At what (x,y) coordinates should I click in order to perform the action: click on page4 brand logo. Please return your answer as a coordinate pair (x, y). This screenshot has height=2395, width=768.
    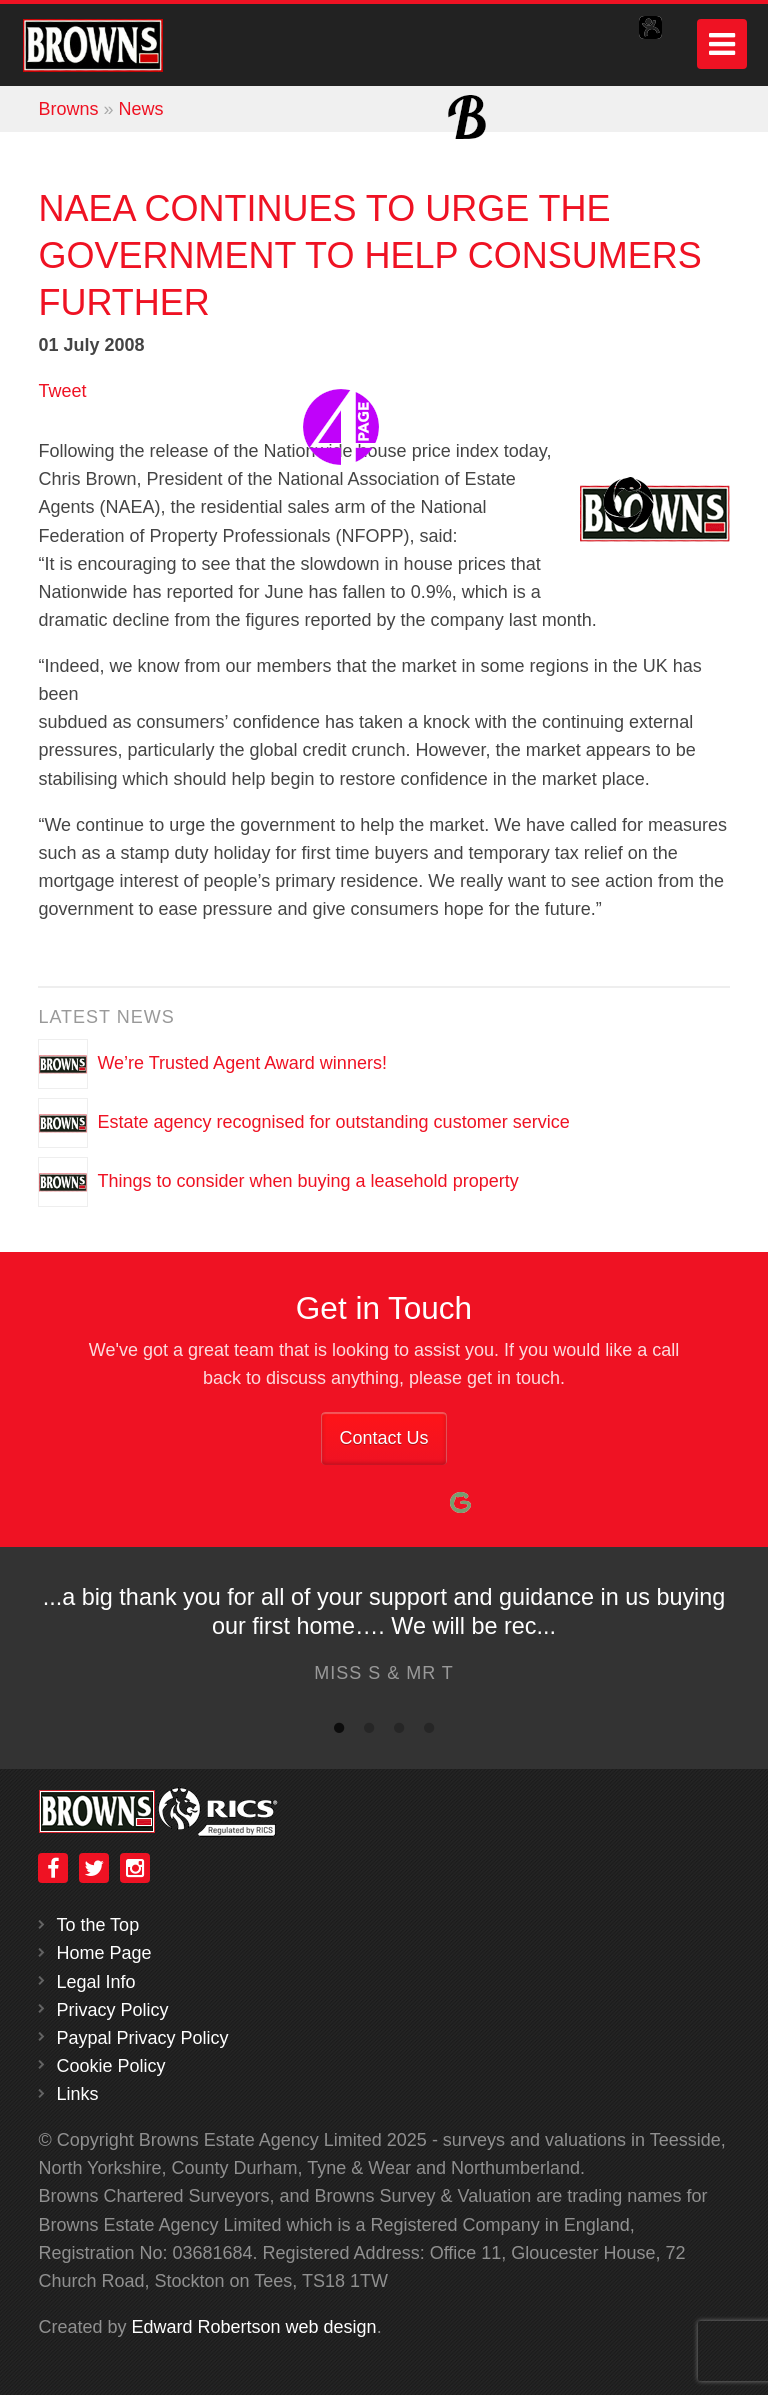
    Looking at the image, I should click on (341, 427).